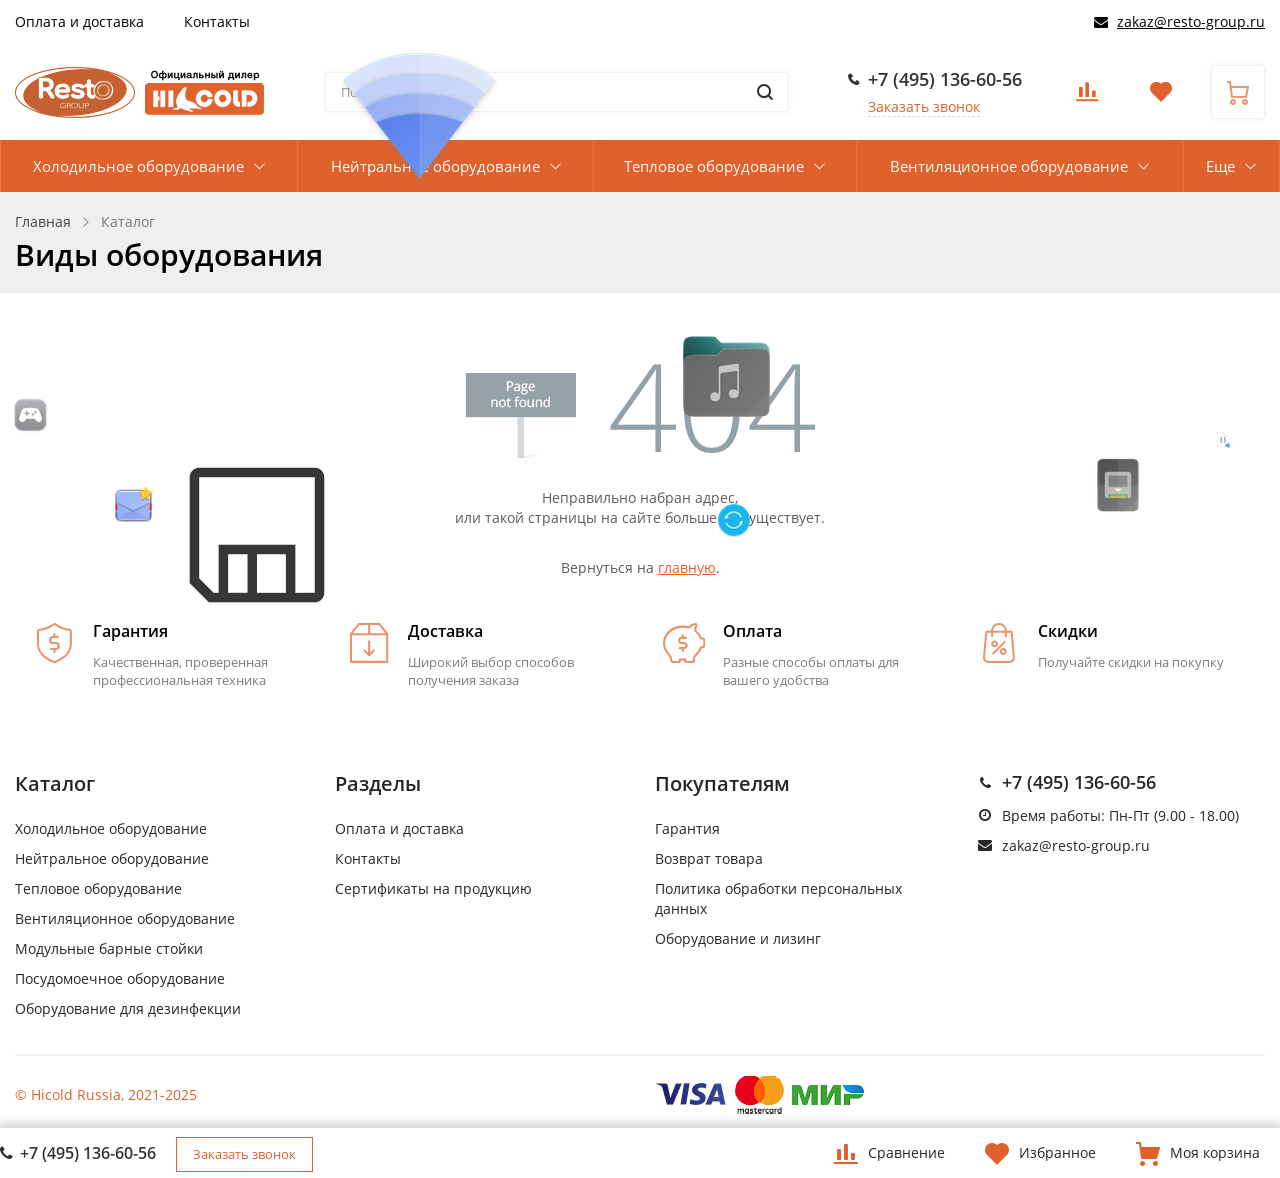 This screenshot has height=1178, width=1280. Describe the element at coordinates (419, 115) in the screenshot. I see `indicates active wireless network connection` at that location.